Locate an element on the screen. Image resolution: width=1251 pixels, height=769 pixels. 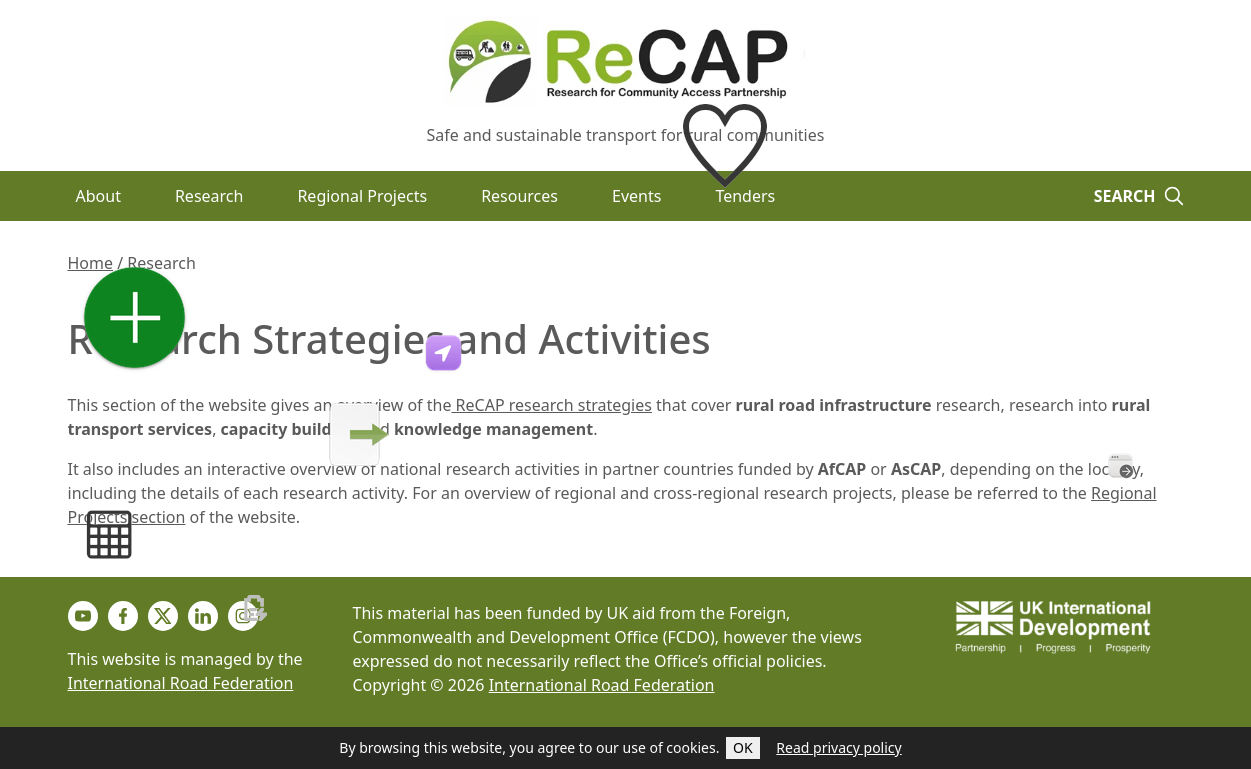
battery is charging with good charge level is located at coordinates (254, 608).